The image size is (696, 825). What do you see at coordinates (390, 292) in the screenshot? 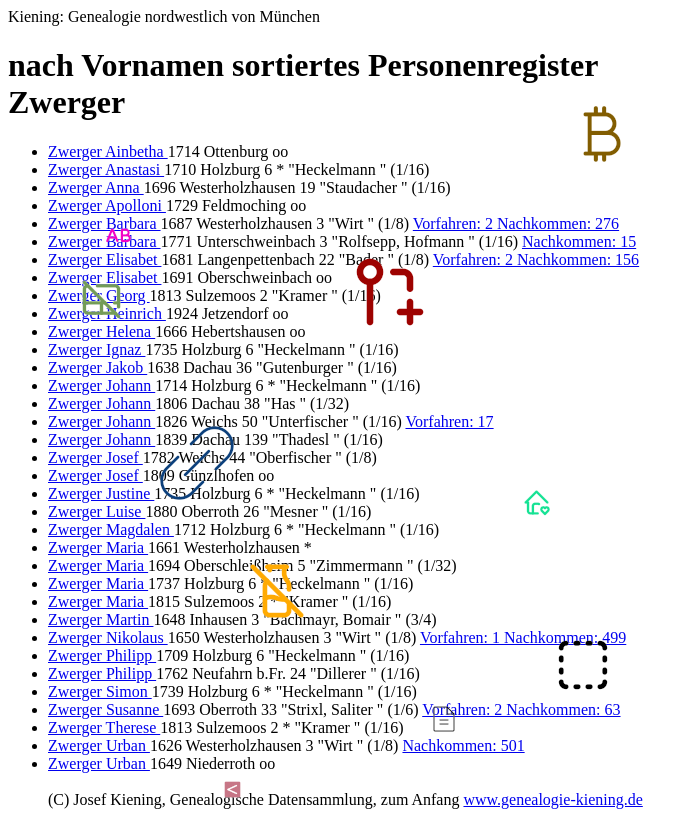
I see `create a new pull request` at bounding box center [390, 292].